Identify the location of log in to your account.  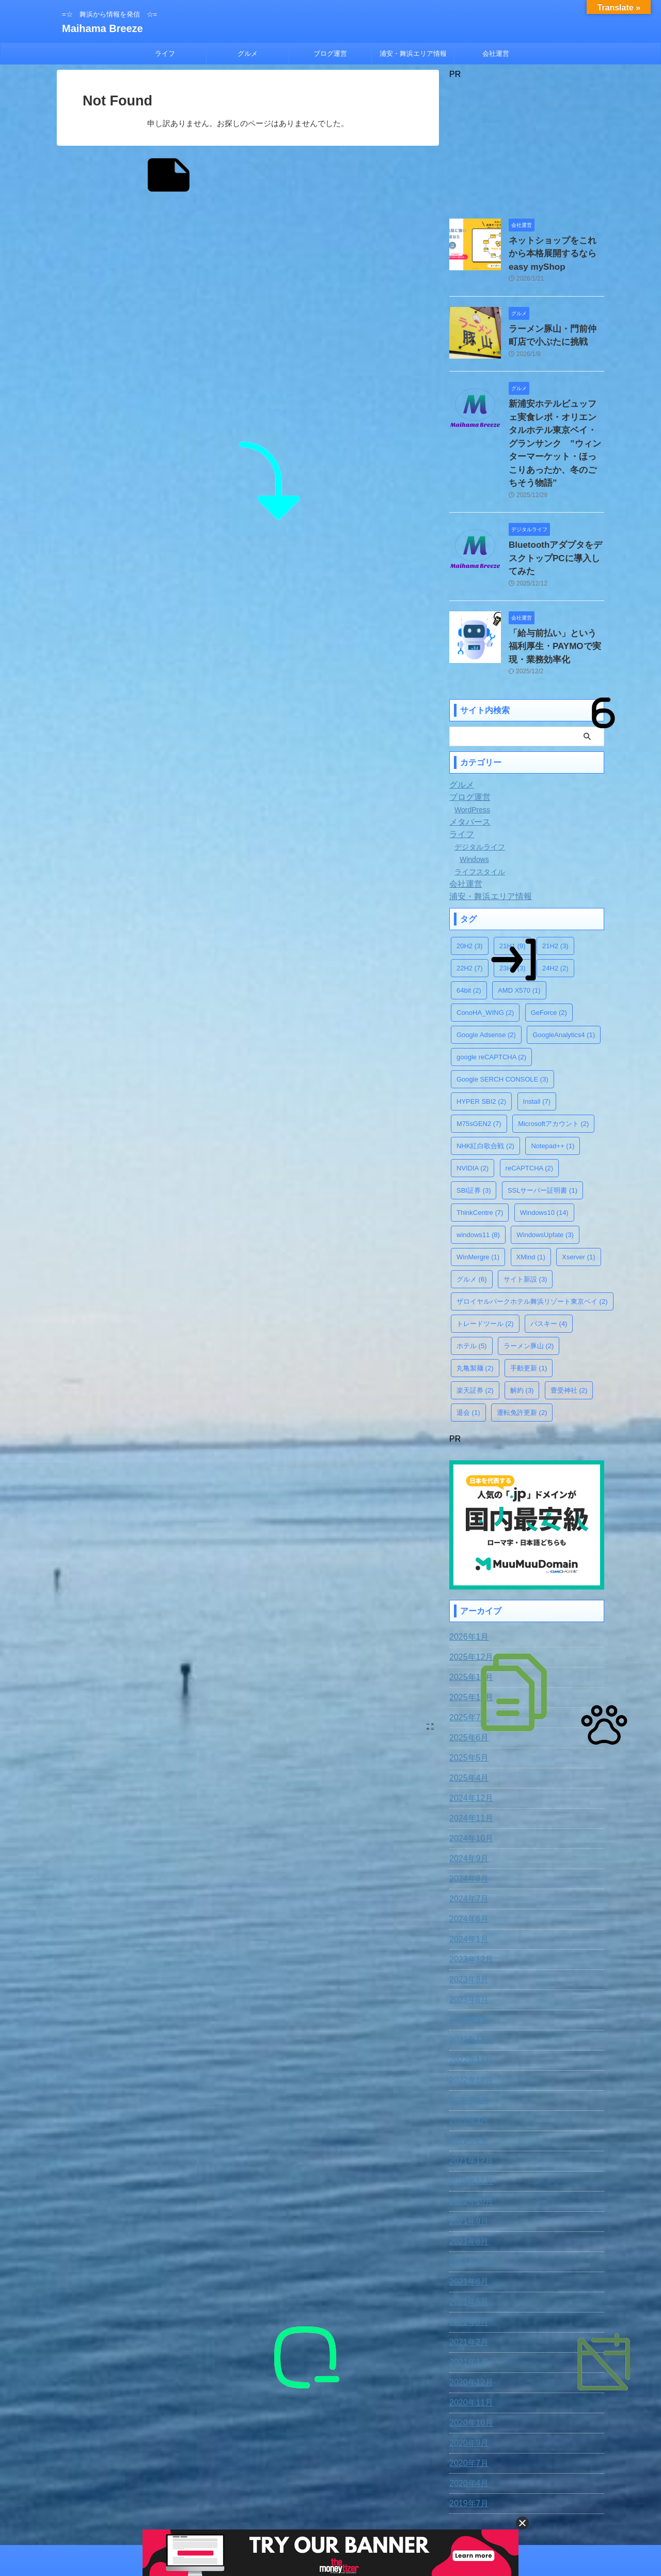
(515, 960).